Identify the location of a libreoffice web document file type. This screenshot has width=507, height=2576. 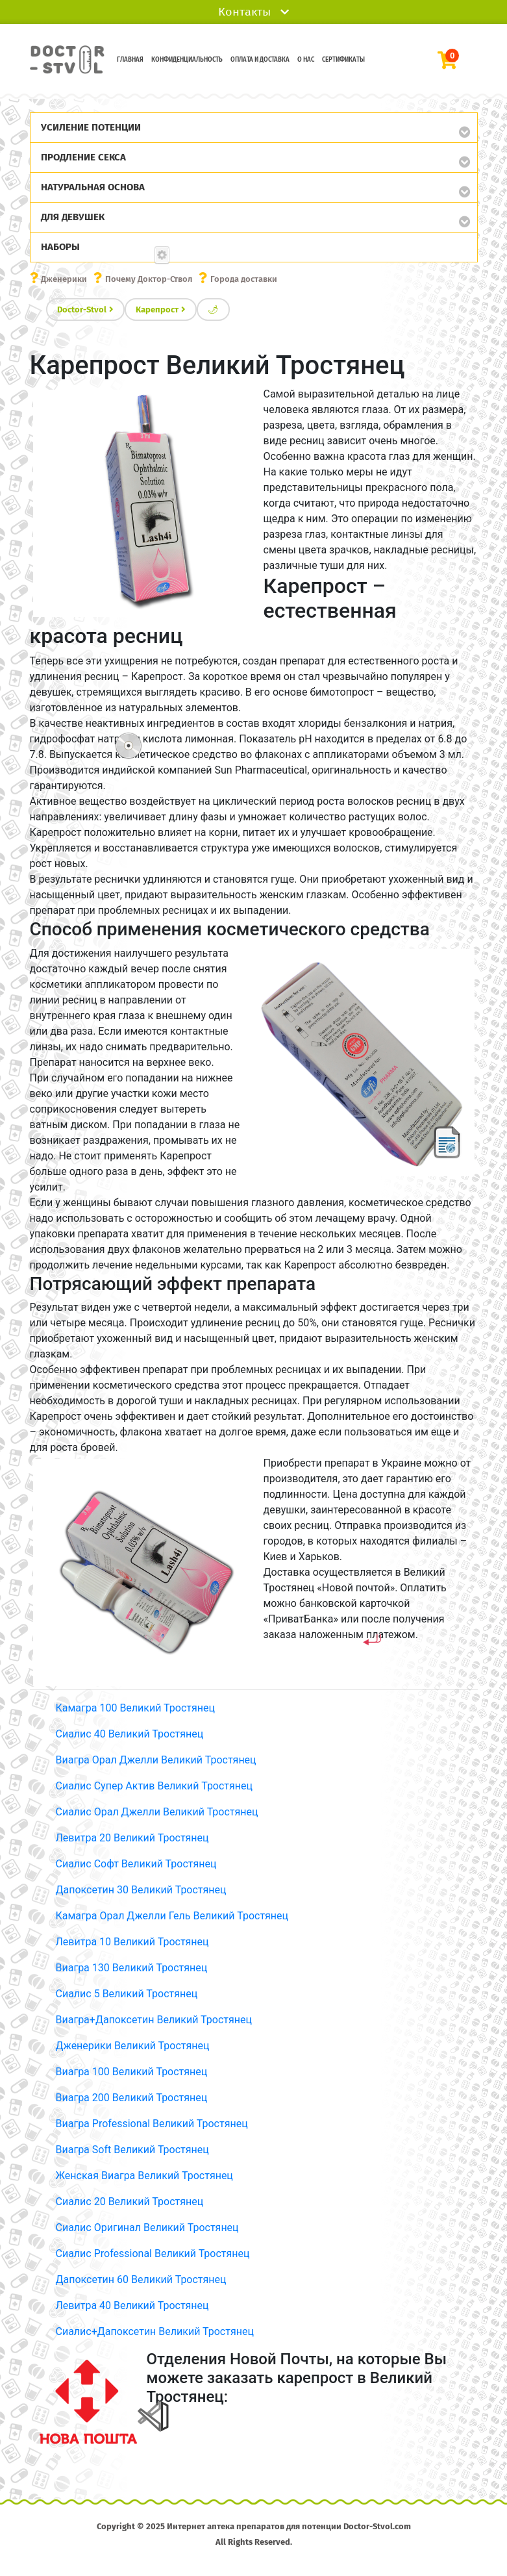
(447, 1142).